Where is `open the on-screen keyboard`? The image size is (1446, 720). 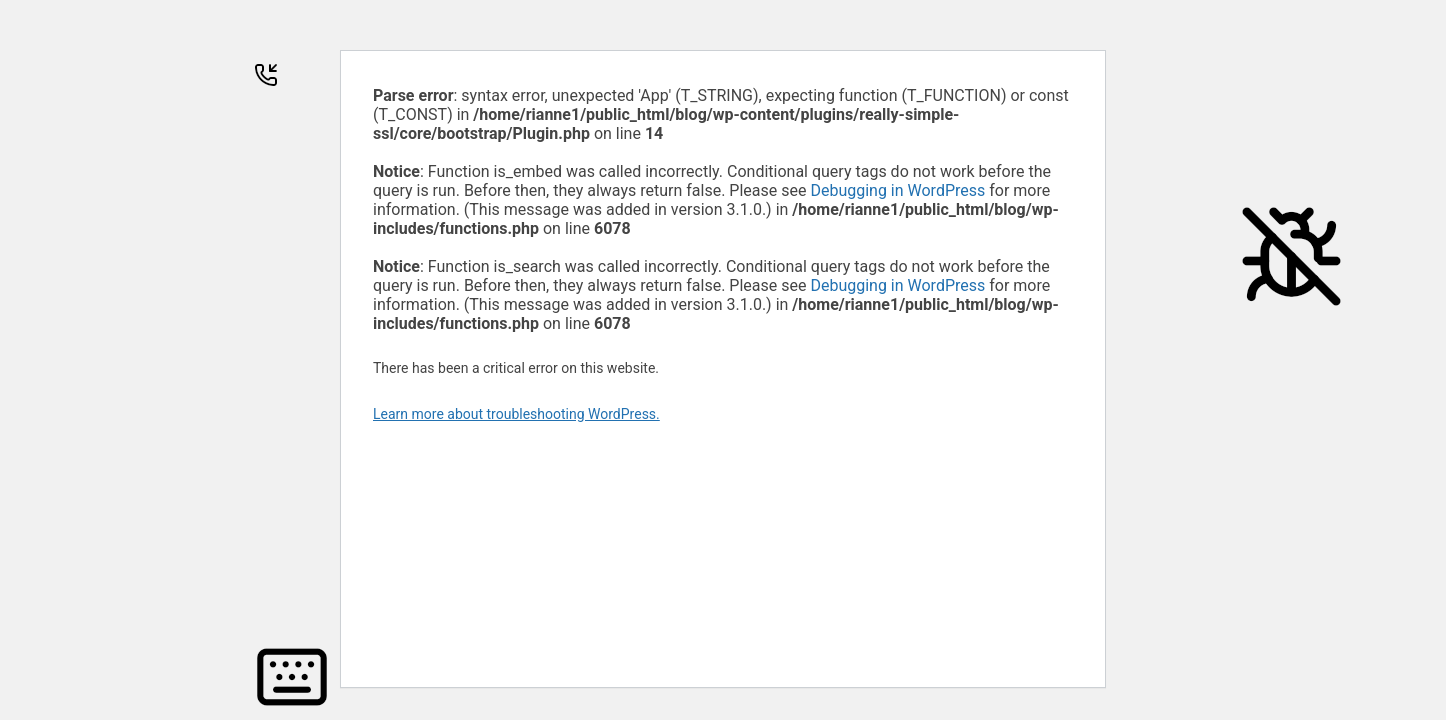 open the on-screen keyboard is located at coordinates (292, 677).